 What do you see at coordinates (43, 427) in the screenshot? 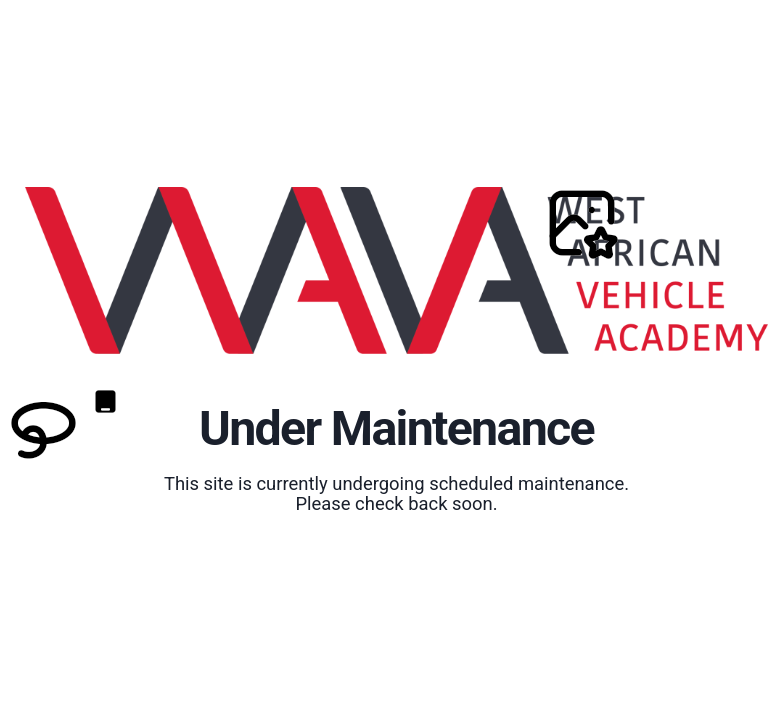
I see `freehand selection tool` at bounding box center [43, 427].